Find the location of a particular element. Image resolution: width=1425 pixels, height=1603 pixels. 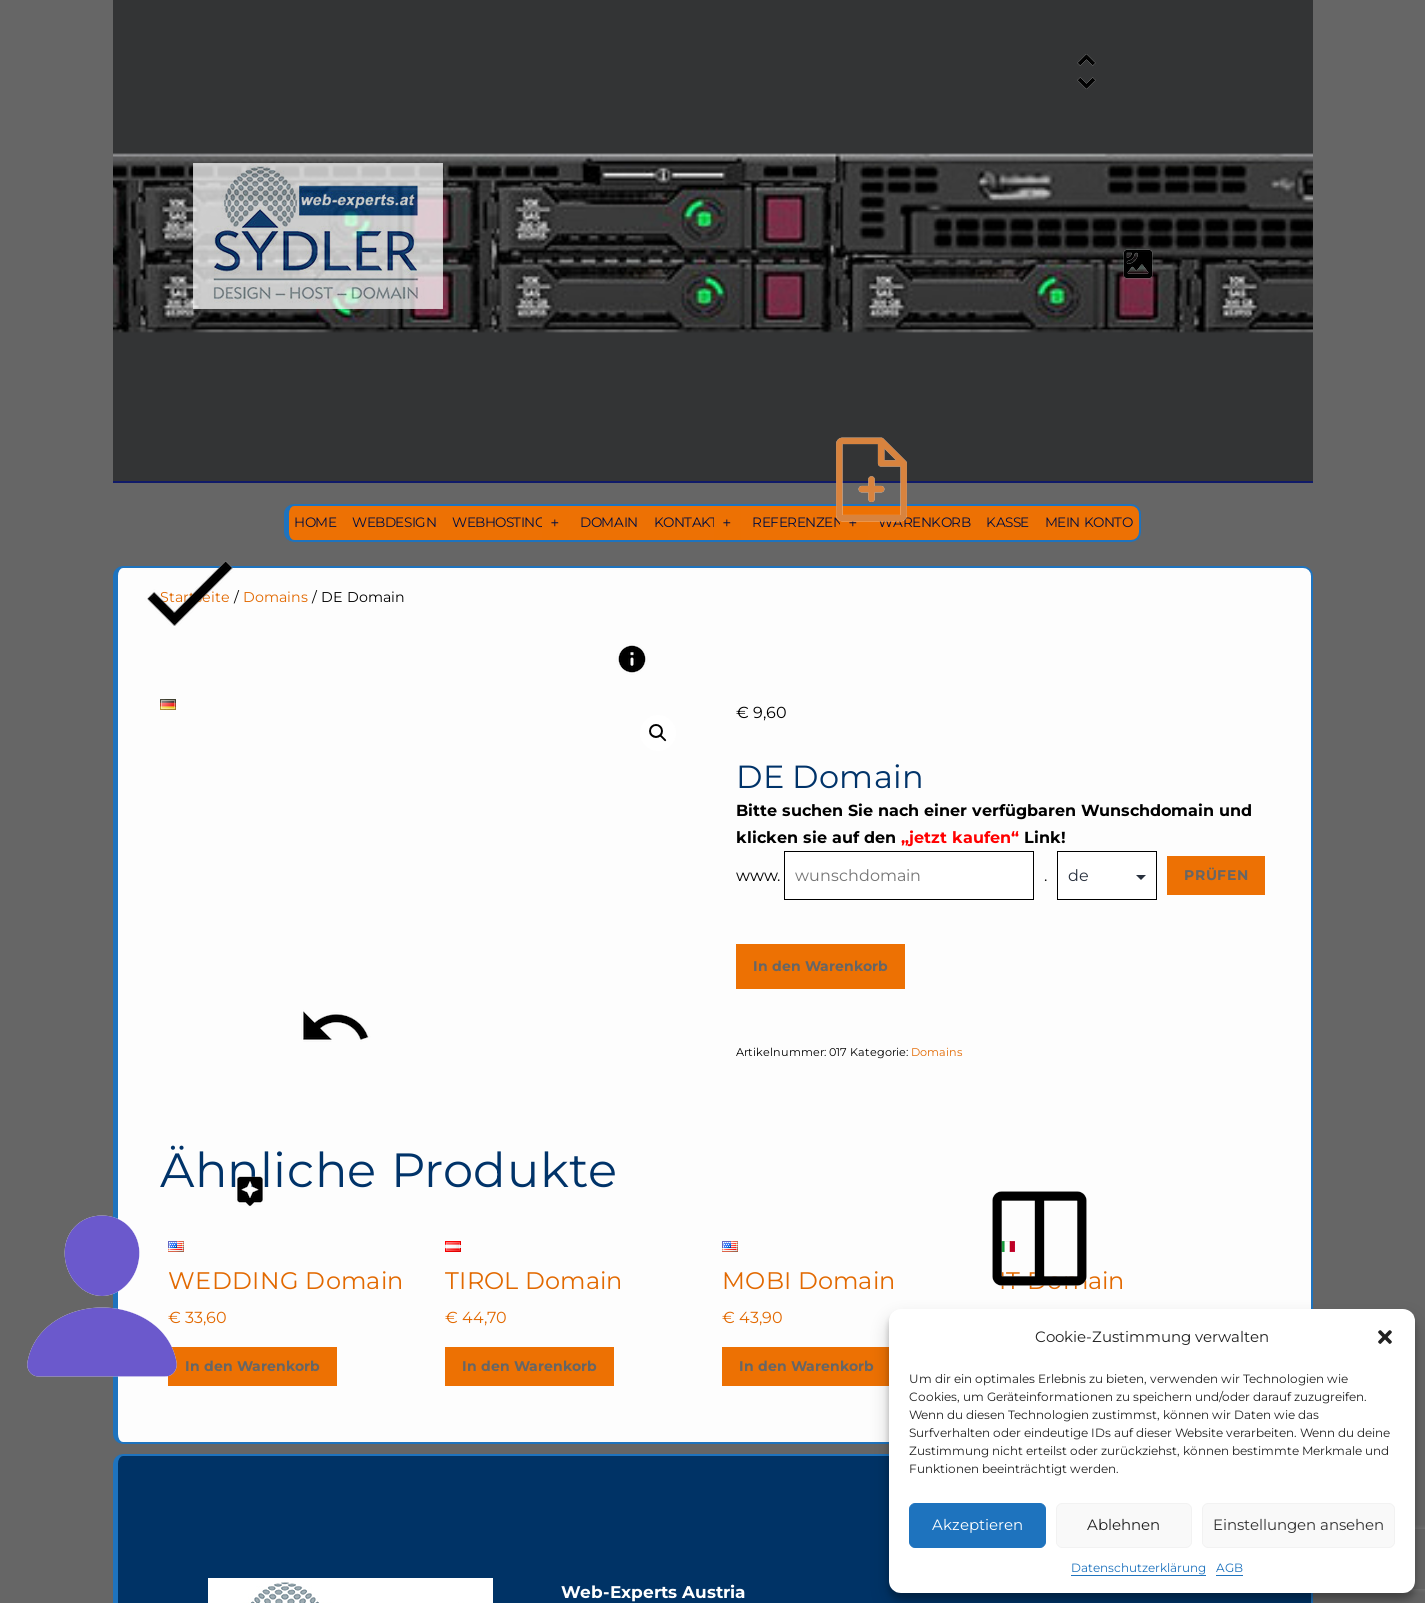

switch to satellite map view is located at coordinates (1138, 264).